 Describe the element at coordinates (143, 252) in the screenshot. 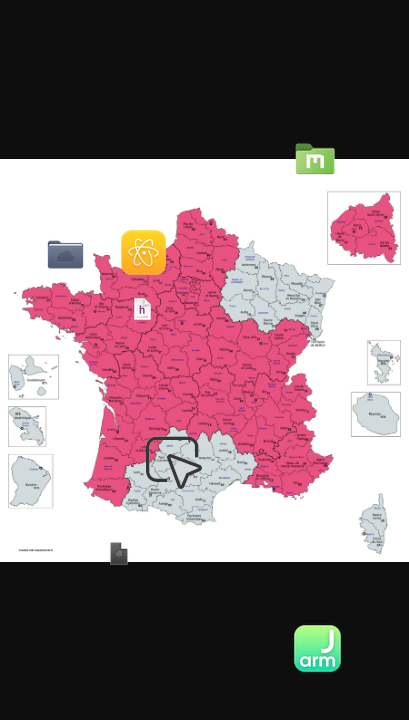

I see `open atom beta text editor` at that location.